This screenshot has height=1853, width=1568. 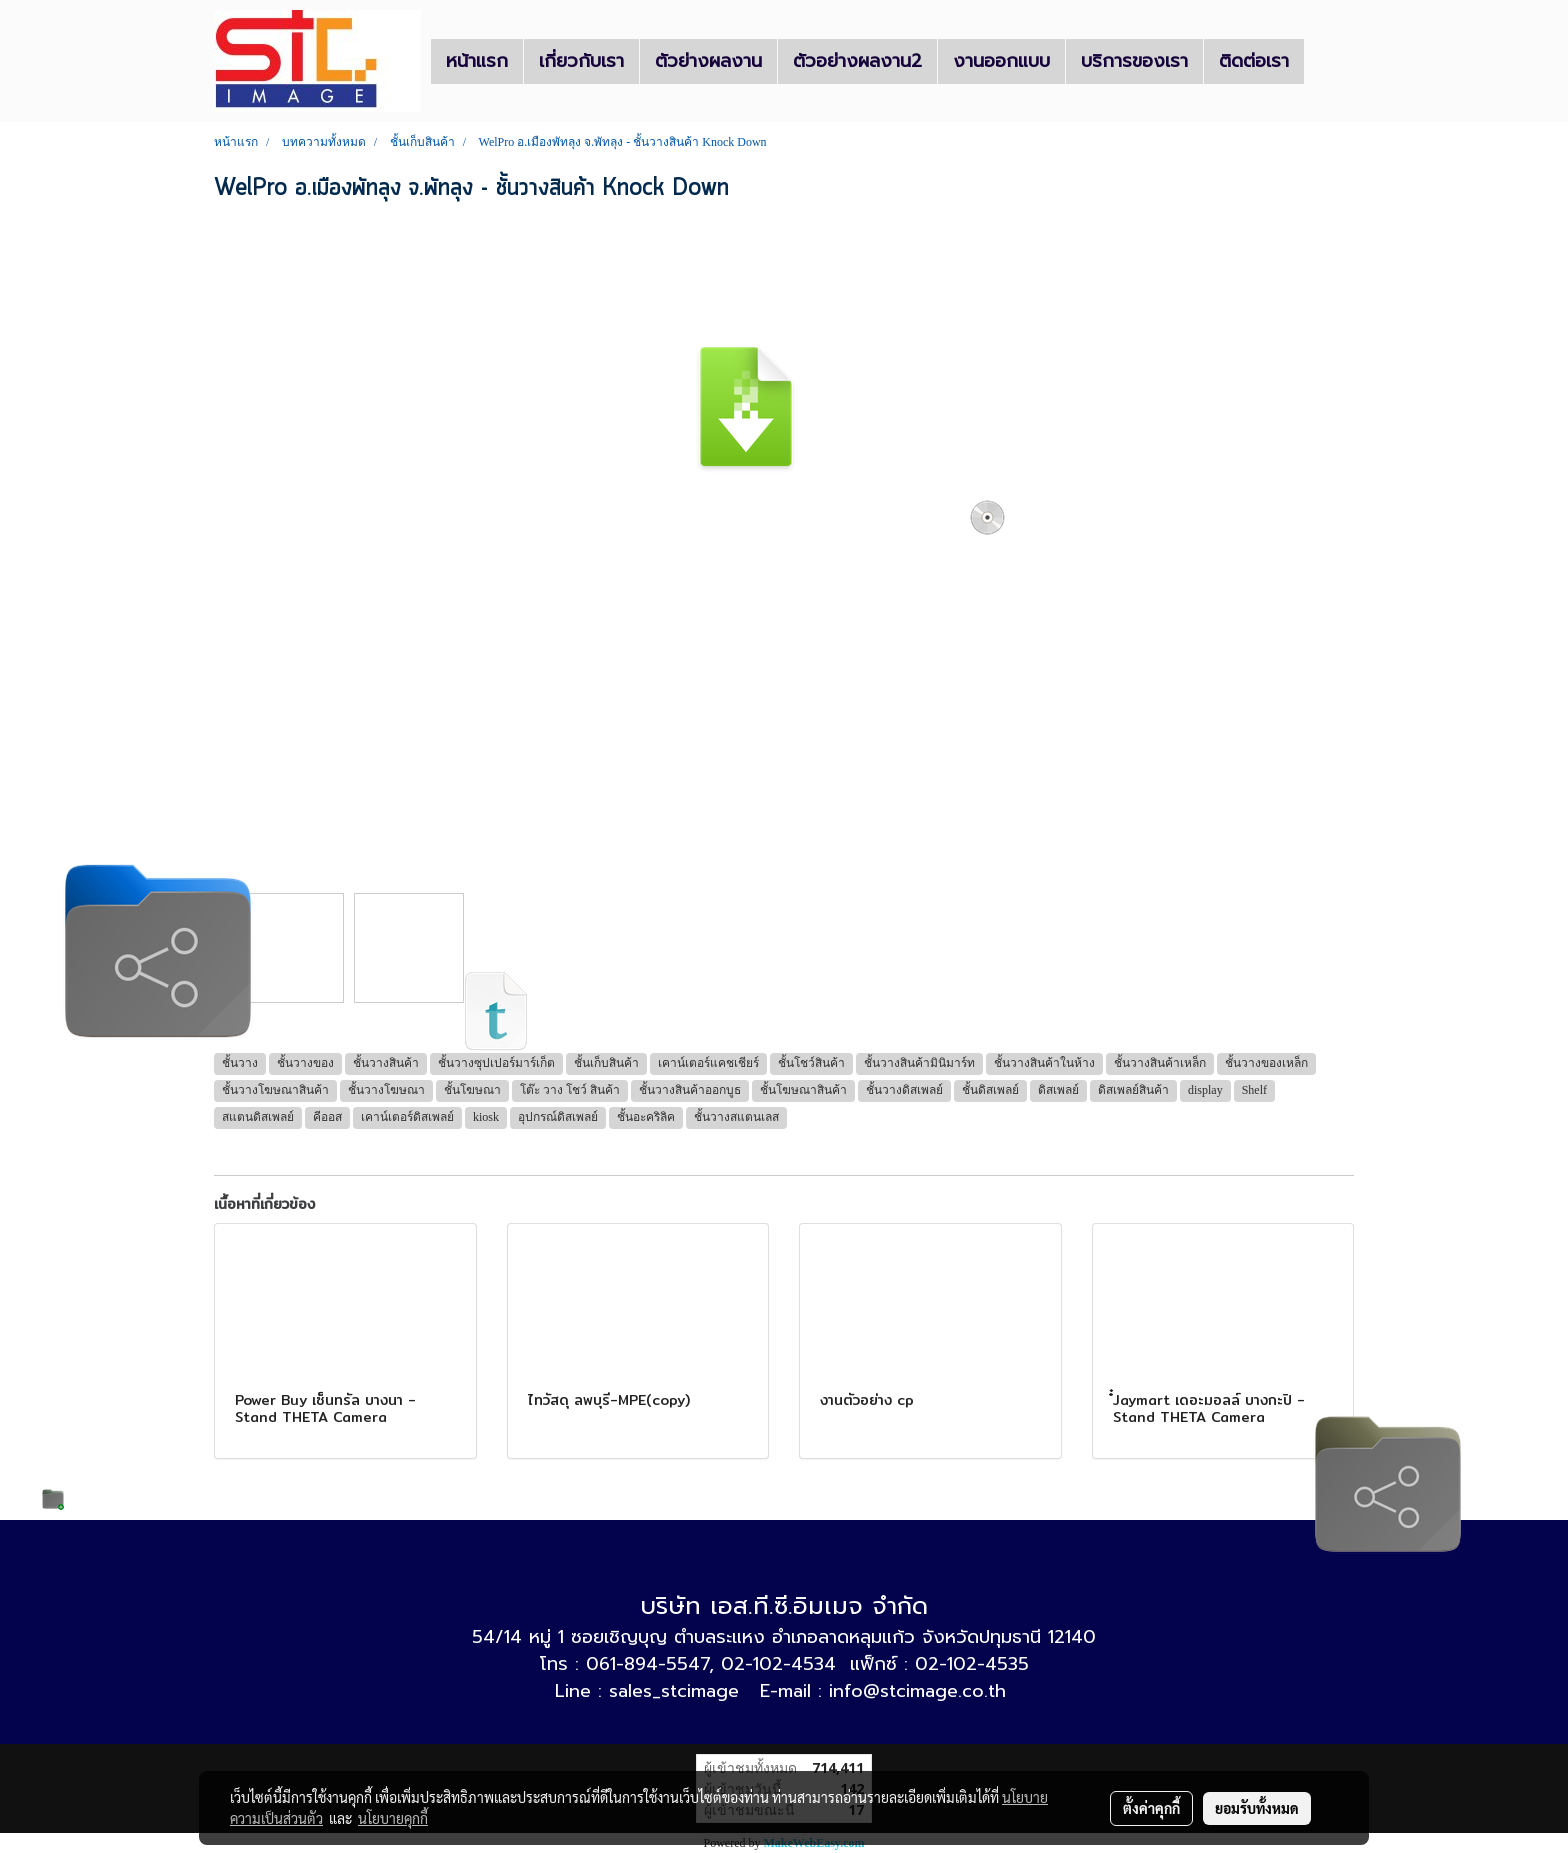 I want to click on create a new folder, so click(x=53, y=1499).